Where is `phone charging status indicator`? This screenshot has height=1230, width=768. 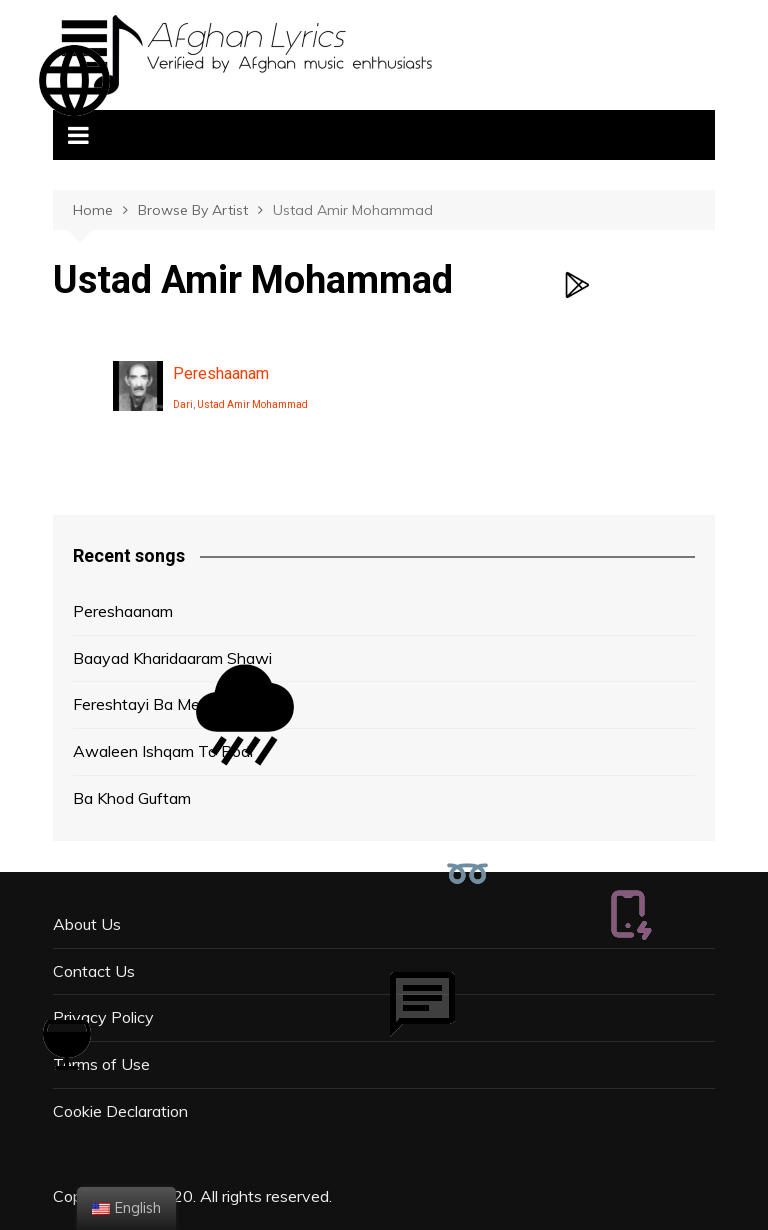 phone charging status indicator is located at coordinates (628, 914).